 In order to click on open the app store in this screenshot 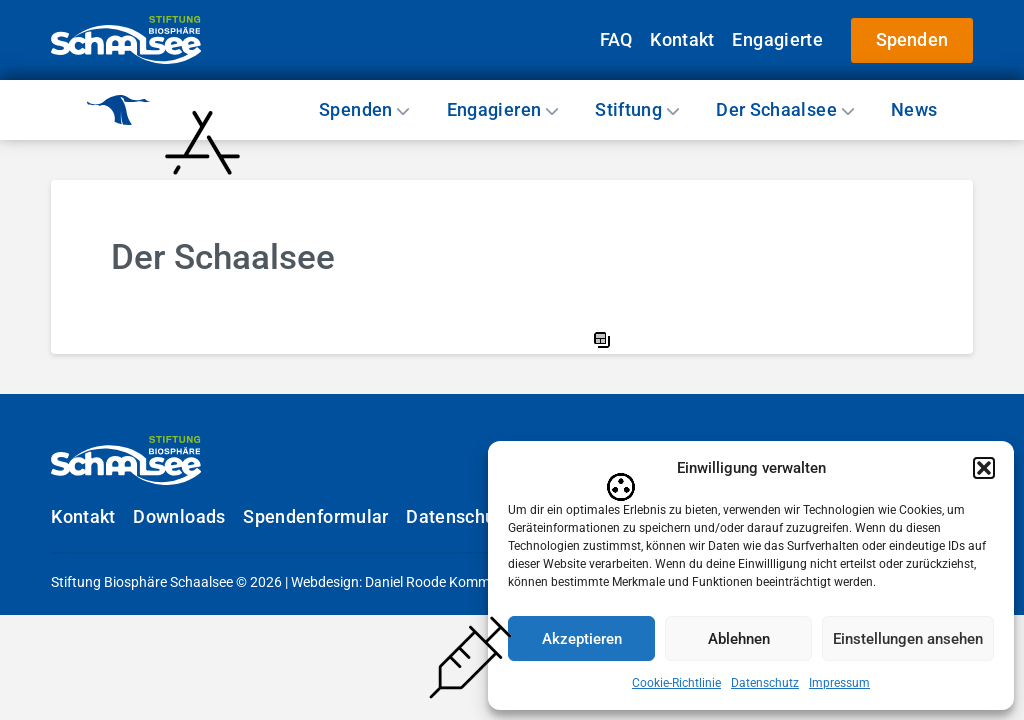, I will do `click(202, 145)`.